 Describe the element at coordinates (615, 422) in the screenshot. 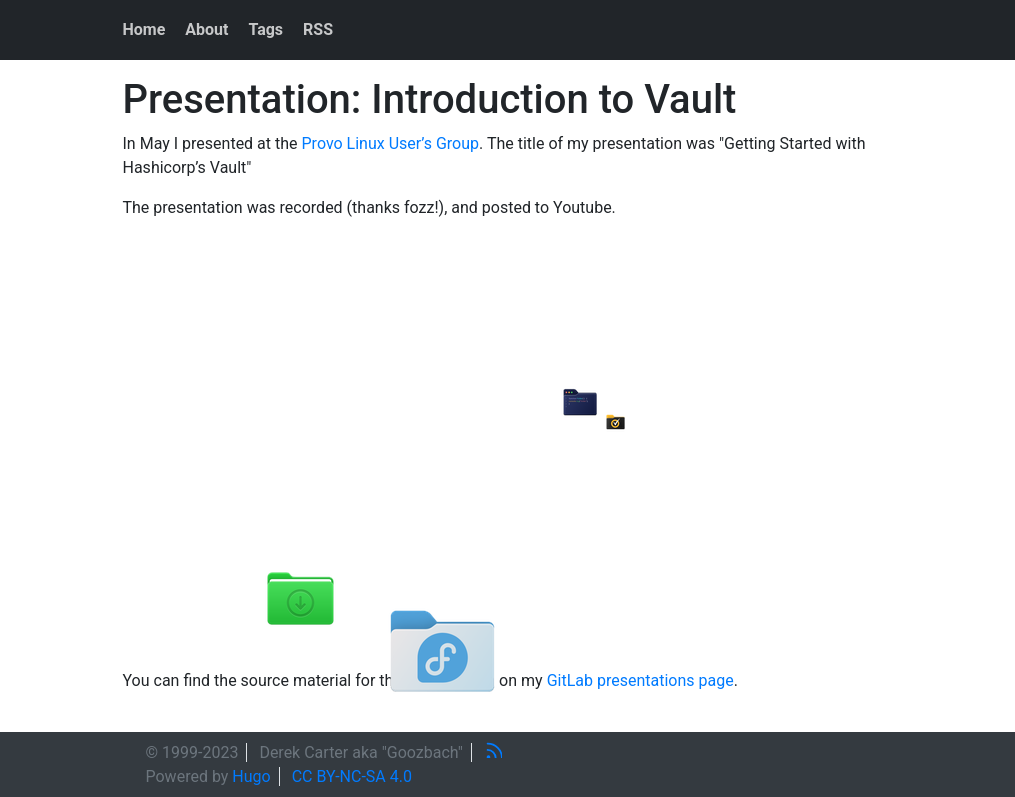

I see `open norton antivirus files folder` at that location.